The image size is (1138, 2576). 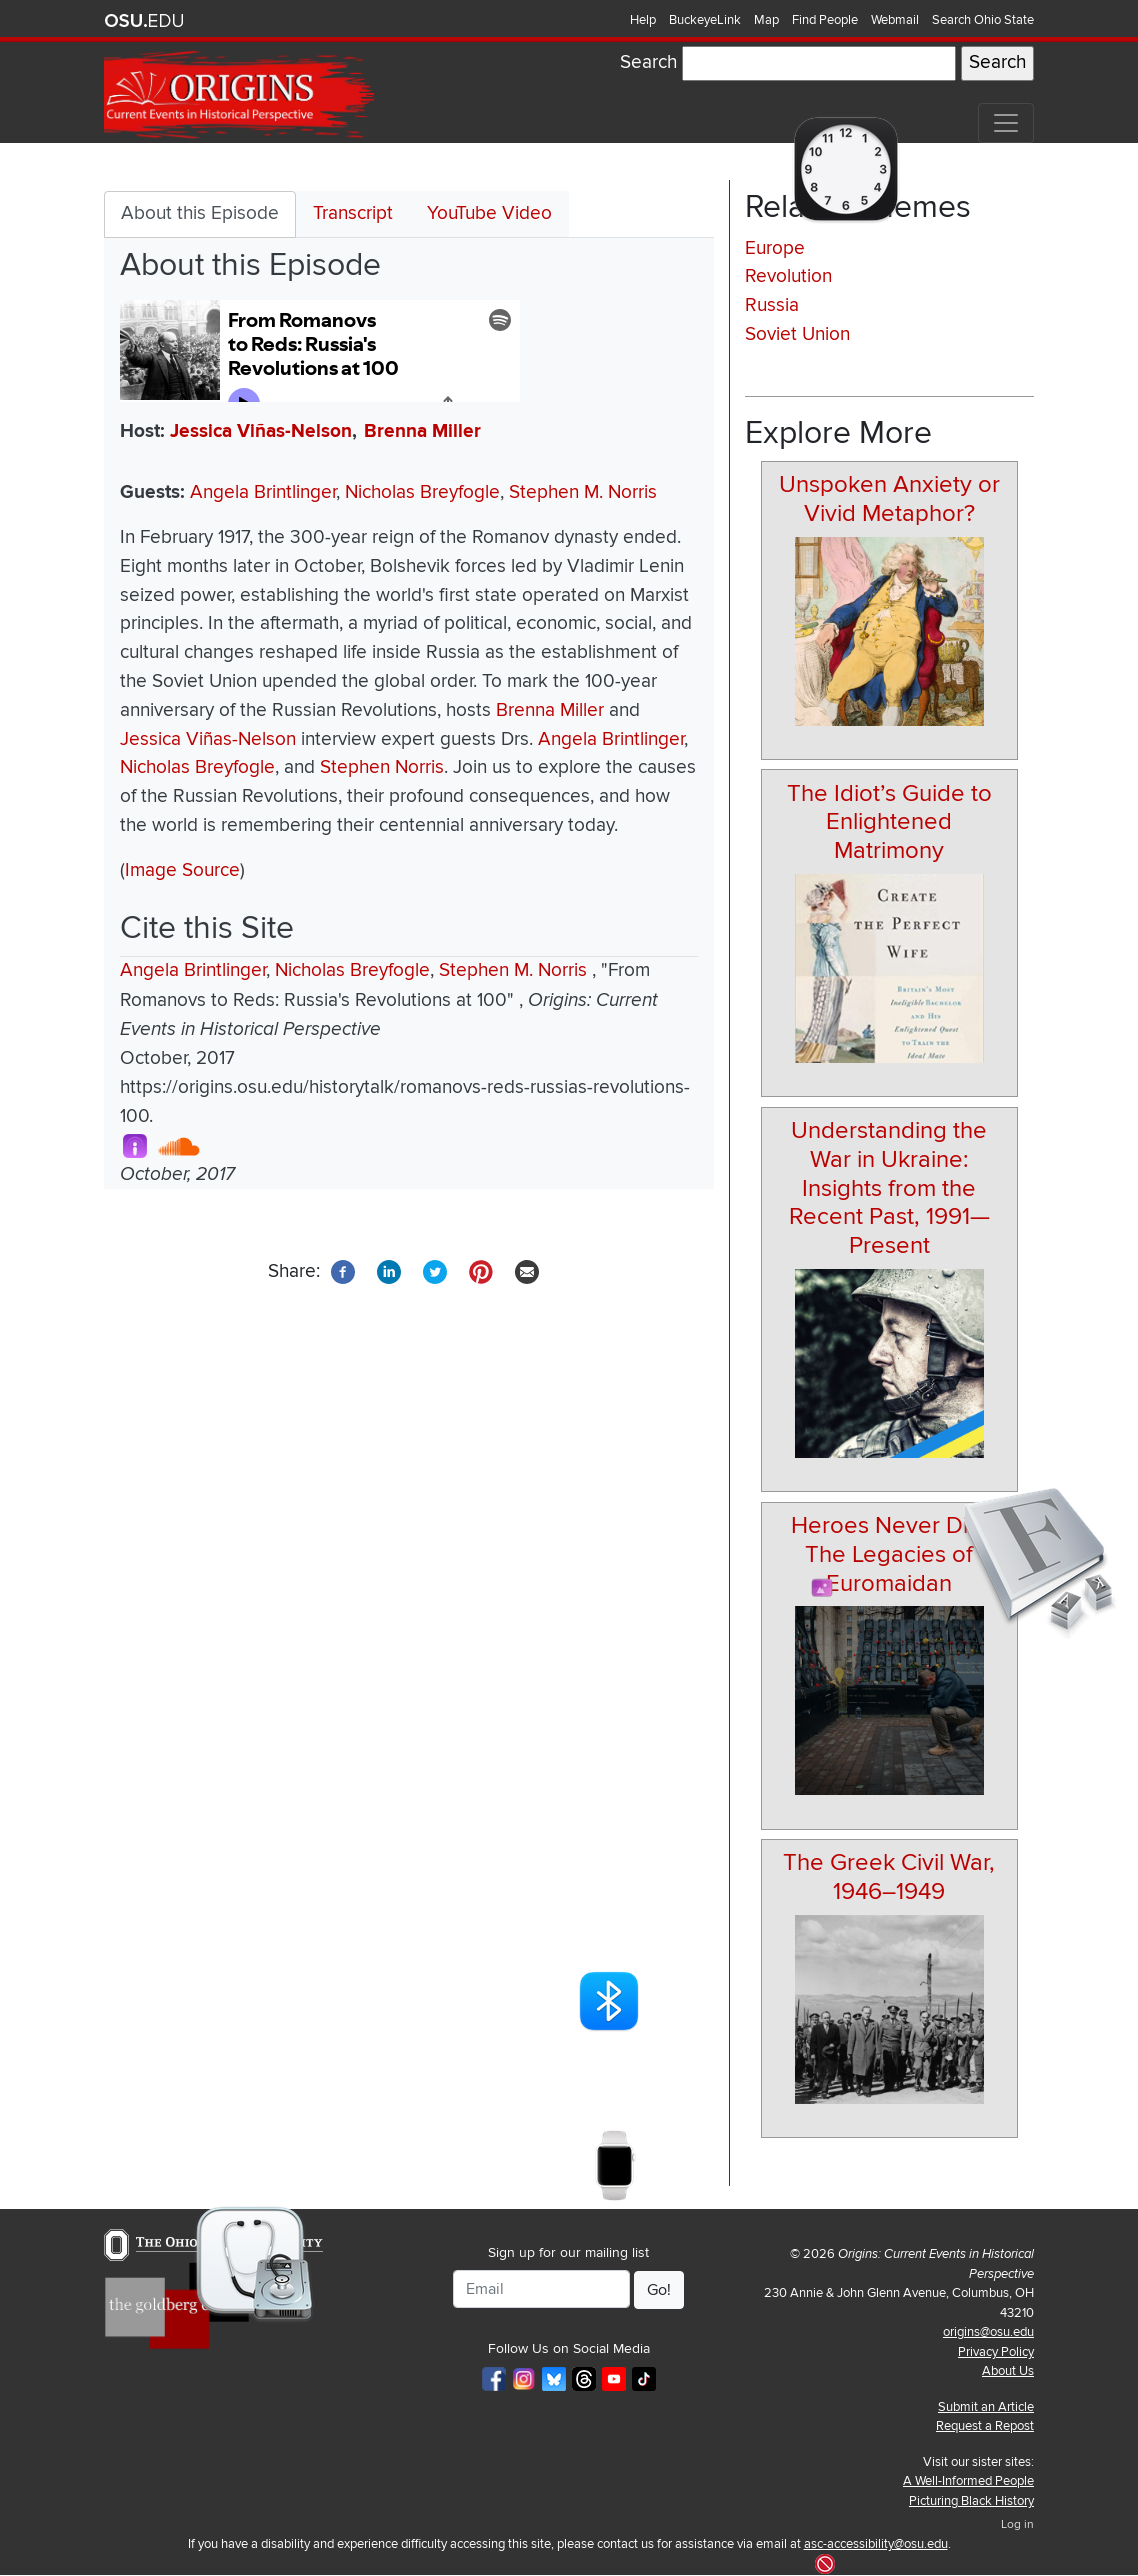 I want to click on open Disk Utility to manage drives and storage, so click(x=250, y=2260).